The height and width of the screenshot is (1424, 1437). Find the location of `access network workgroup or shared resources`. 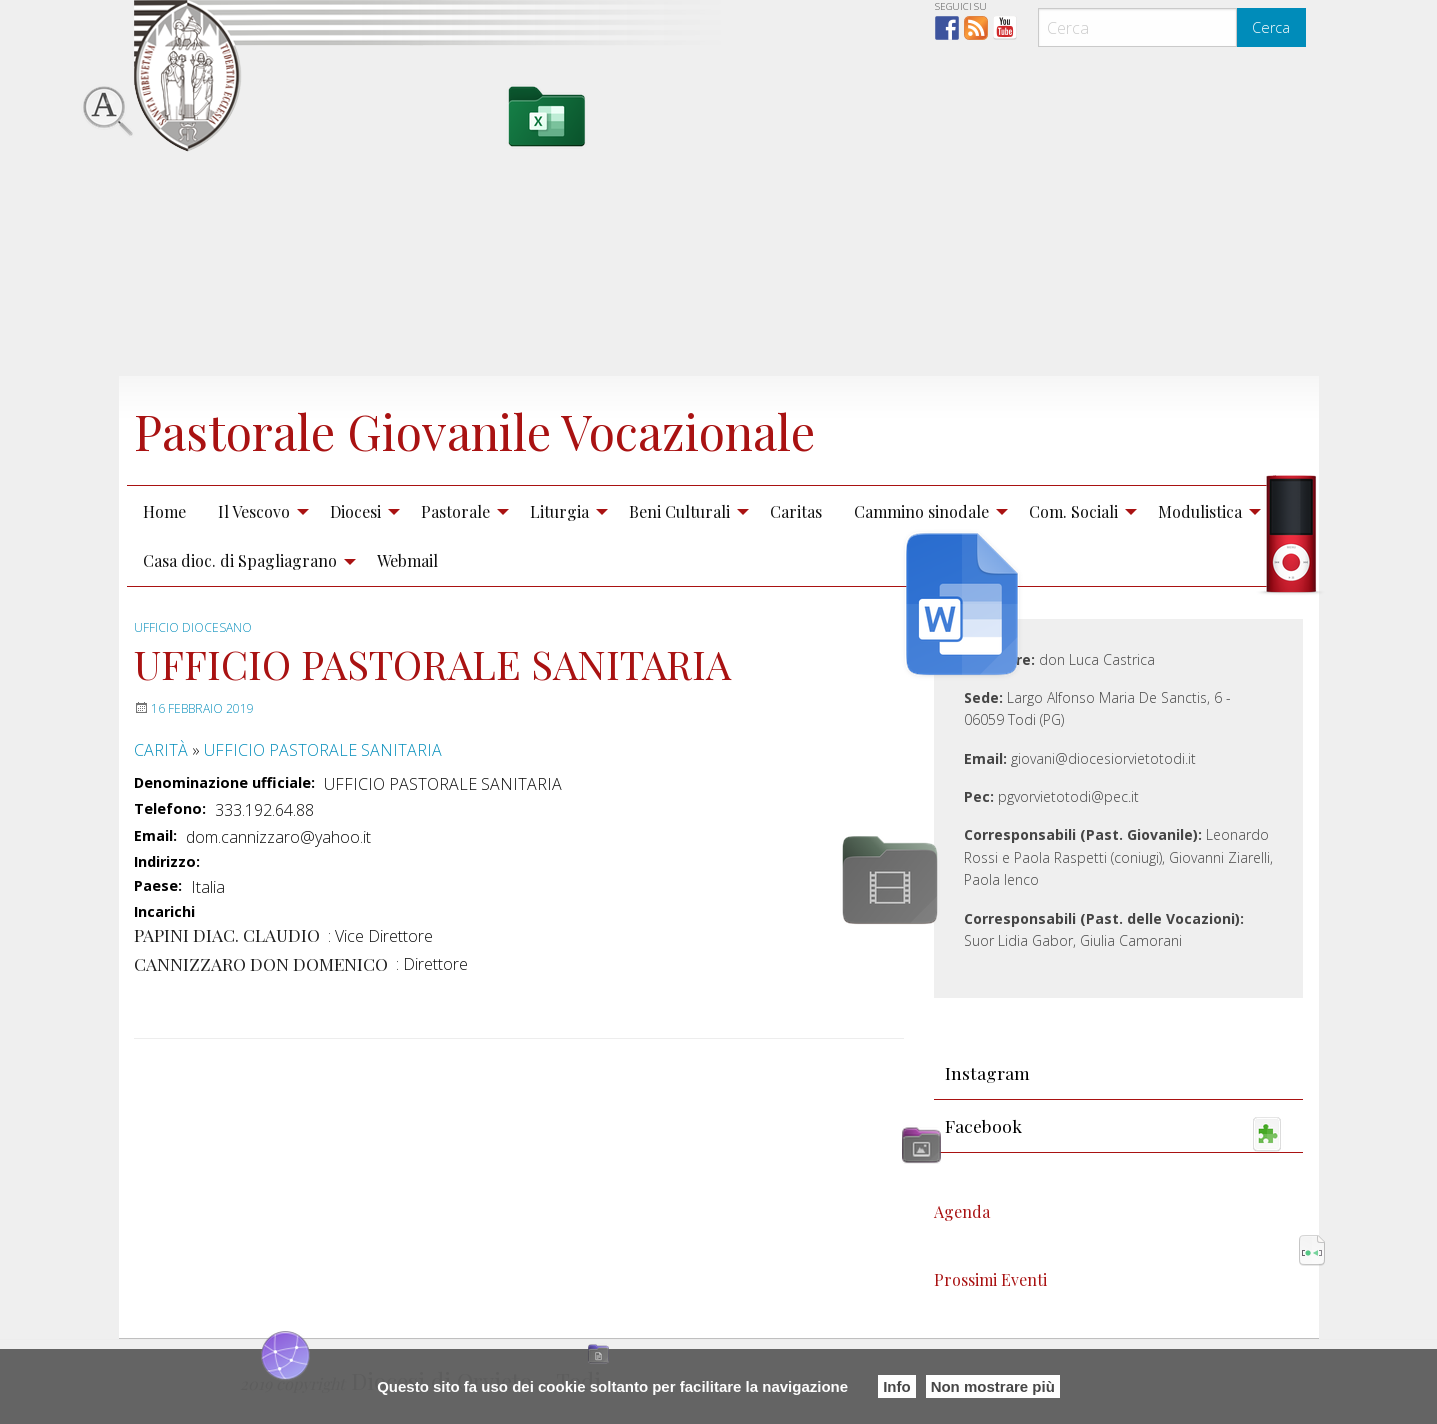

access network workgroup or shared resources is located at coordinates (285, 1355).